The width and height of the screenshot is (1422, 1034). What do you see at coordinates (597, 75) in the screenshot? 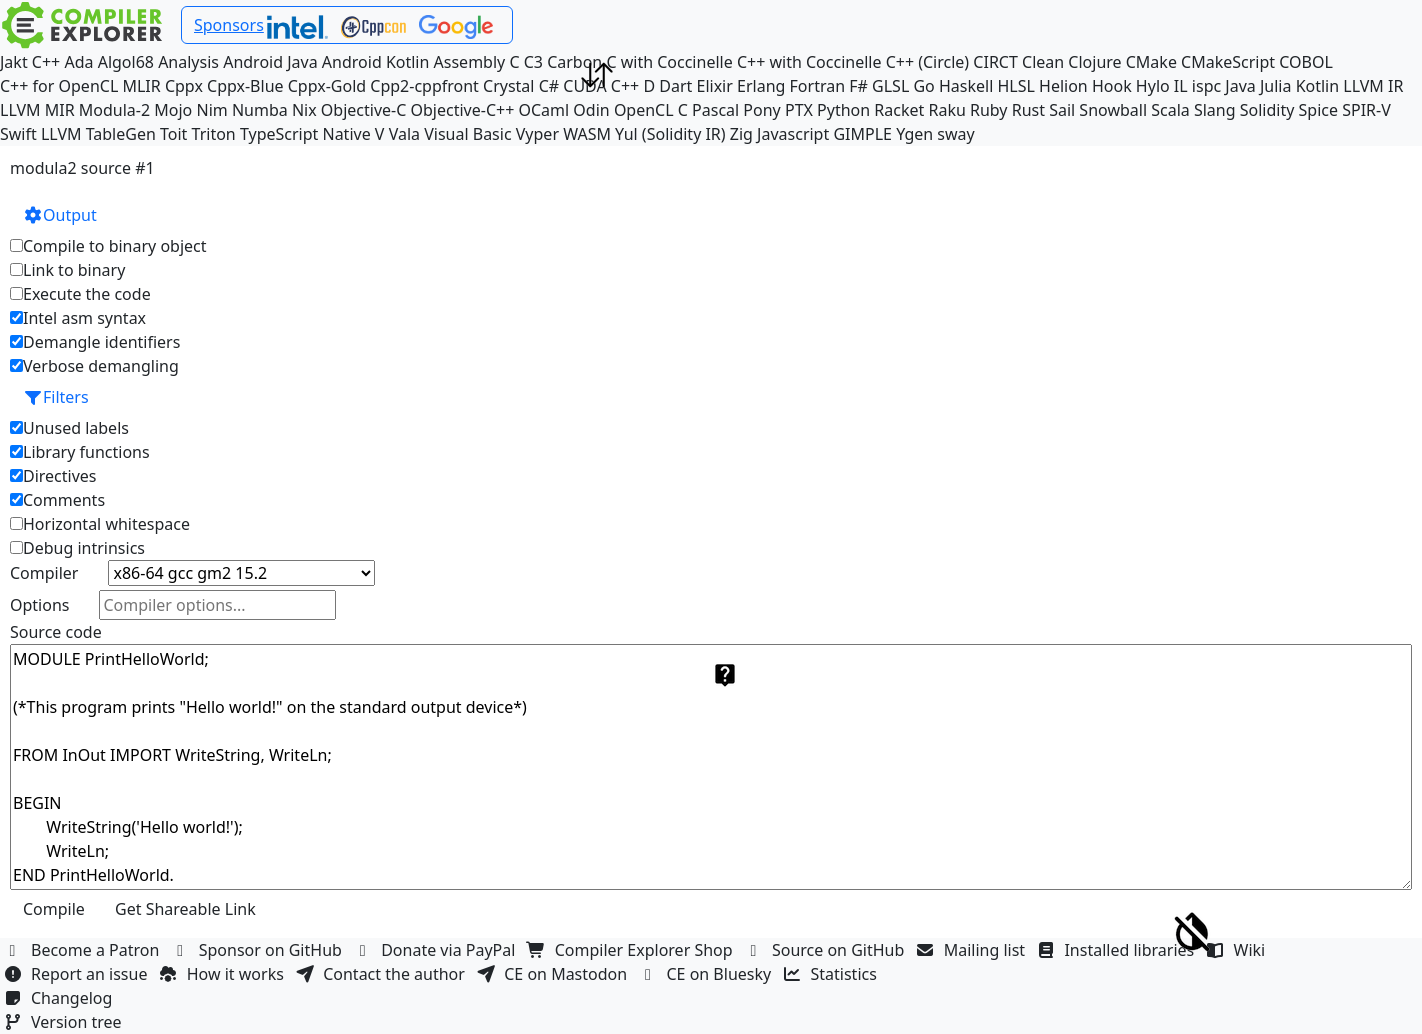
I see `swap or reorder items vertically` at bounding box center [597, 75].